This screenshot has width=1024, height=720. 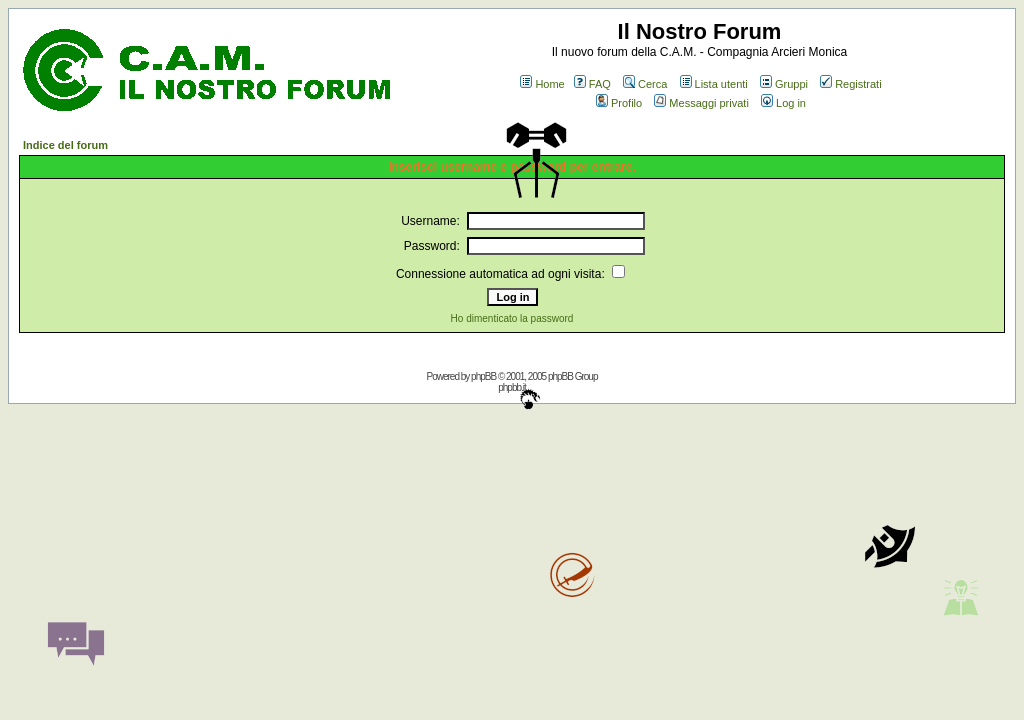 What do you see at coordinates (890, 549) in the screenshot?
I see `select halberd weapon in game inventory` at bounding box center [890, 549].